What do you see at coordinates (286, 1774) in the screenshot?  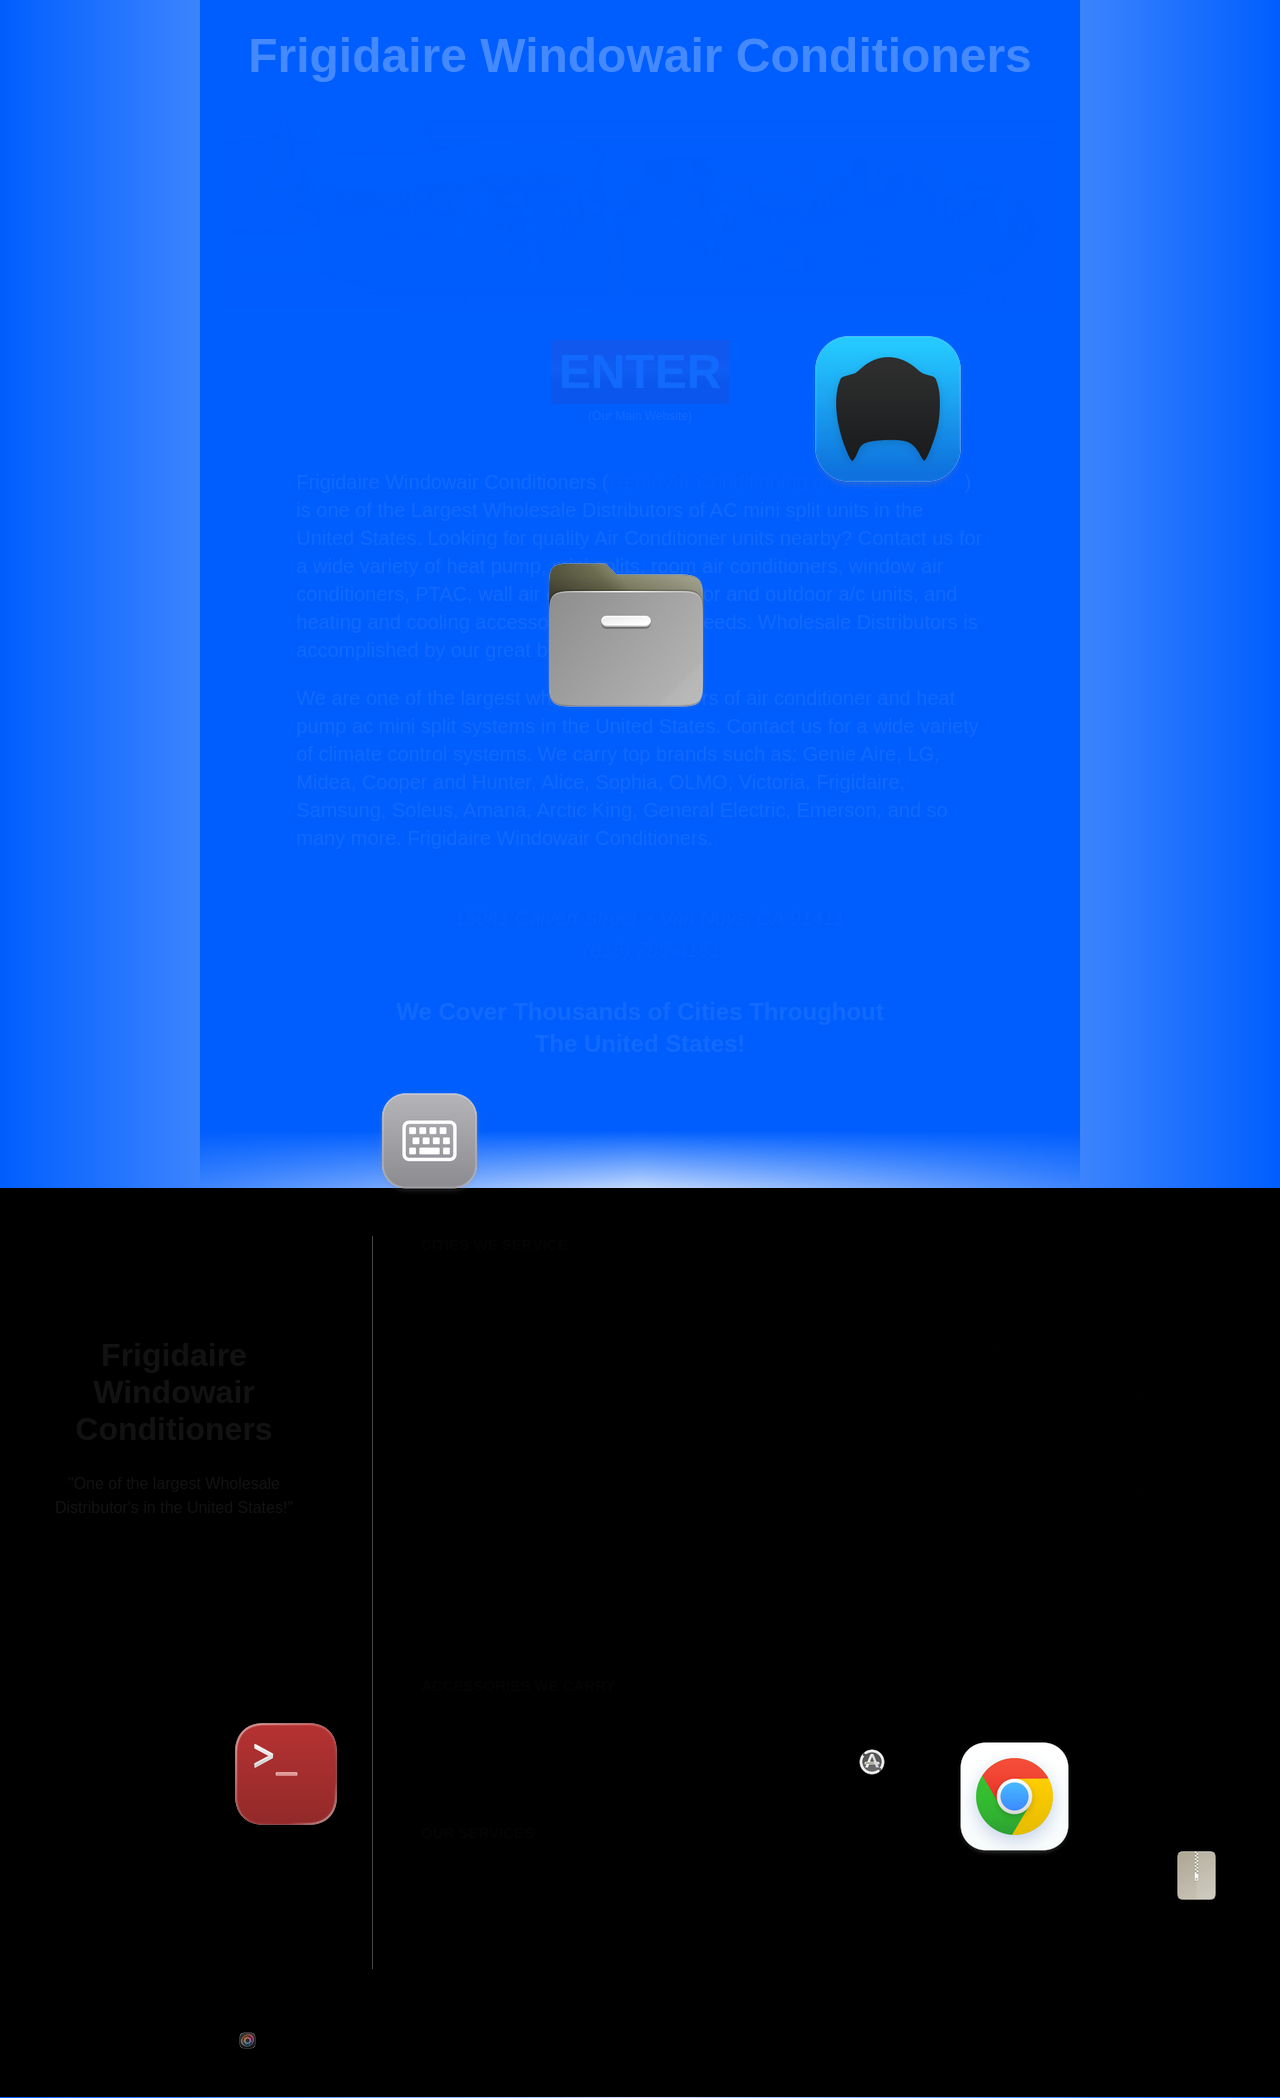 I see `open terminal with superuser/root privileges` at bounding box center [286, 1774].